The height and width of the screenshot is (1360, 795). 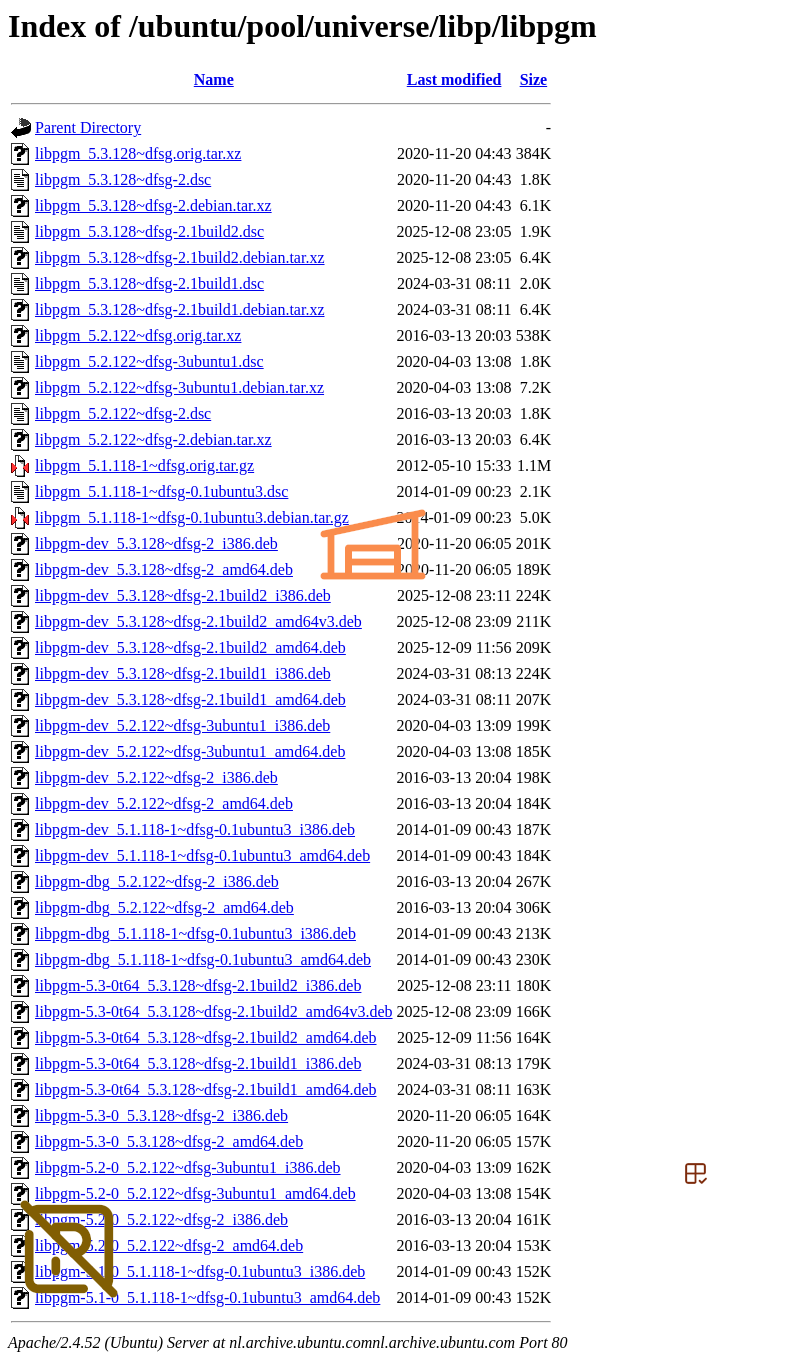 I want to click on indicates all items in a grid view are selected, so click(x=695, y=1173).